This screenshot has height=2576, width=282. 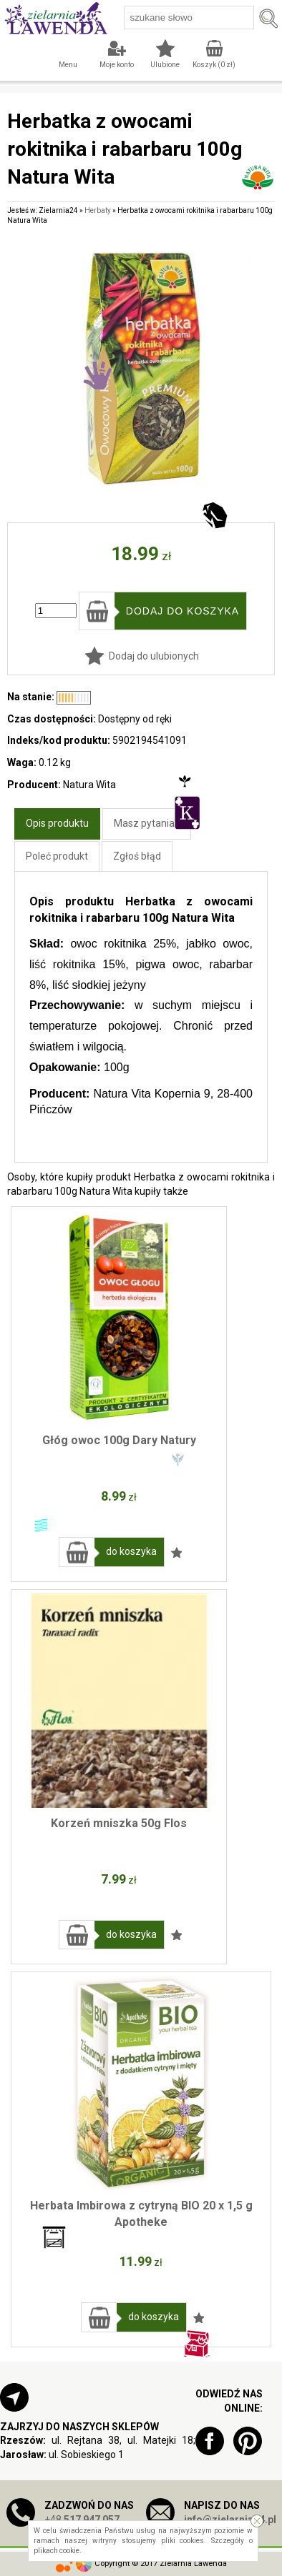 I want to click on royal or ceremonial item in a fantasy game inventory, so click(x=178, y=1459).